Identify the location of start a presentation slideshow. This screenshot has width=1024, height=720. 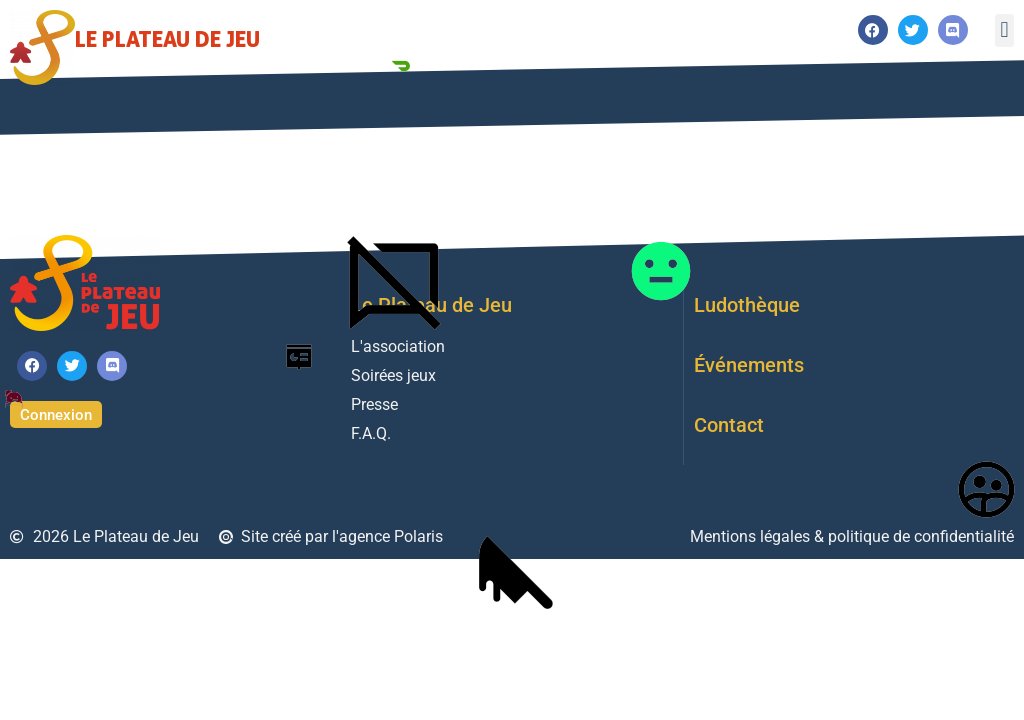
(299, 356).